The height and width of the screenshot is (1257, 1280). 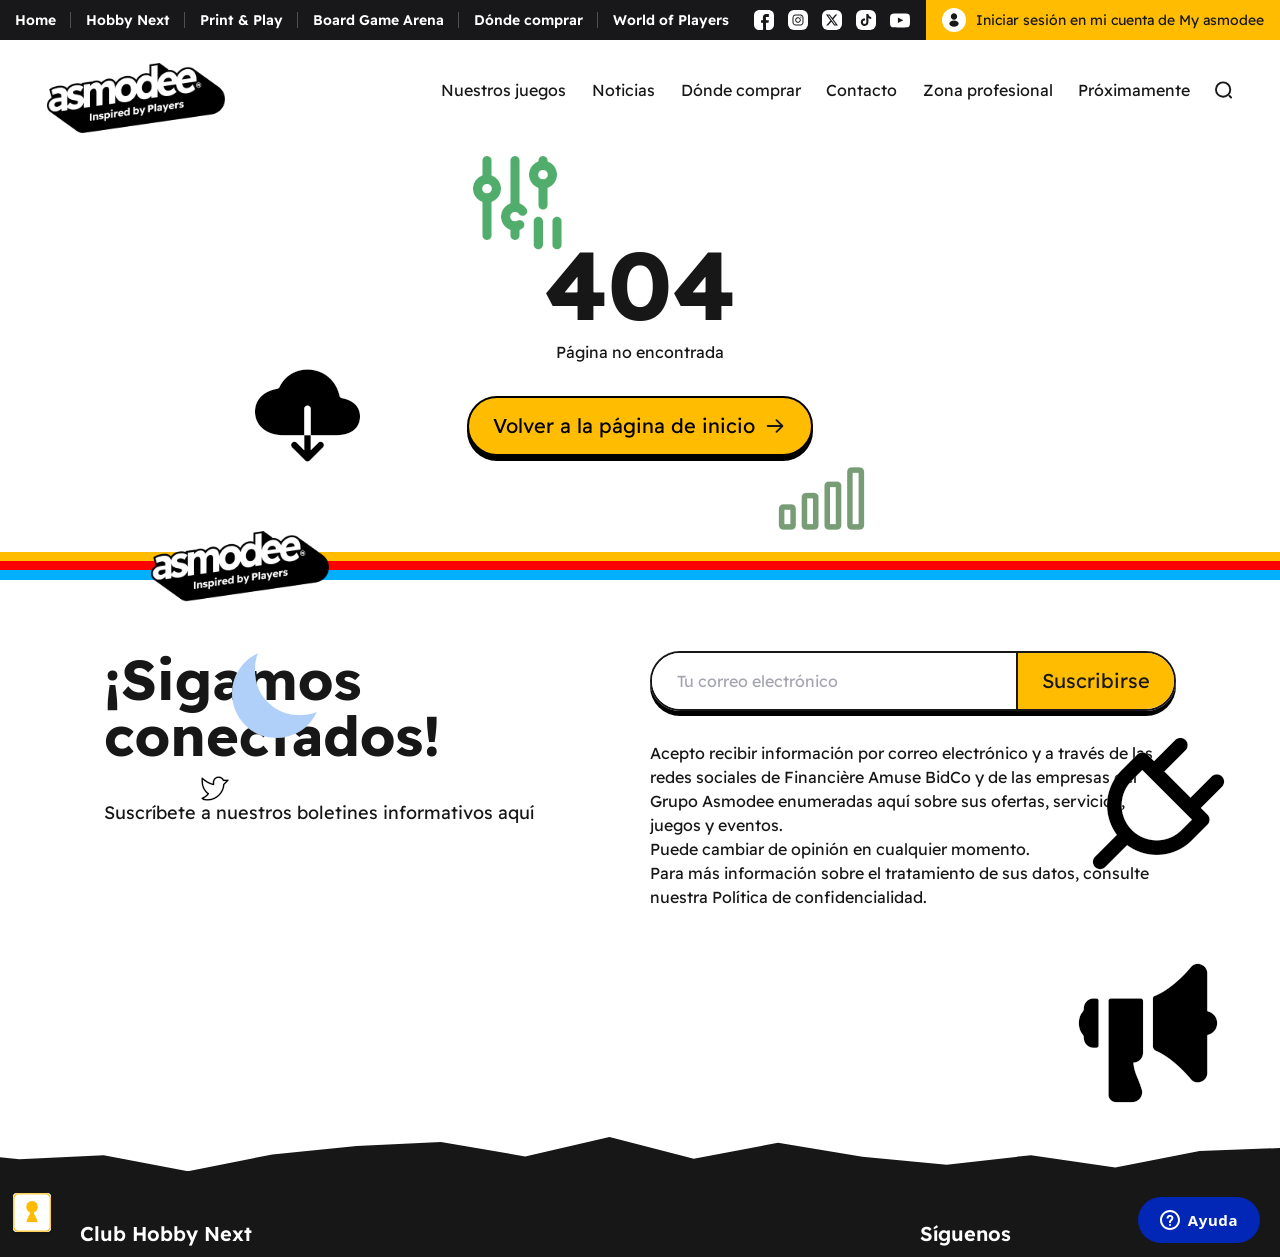 I want to click on indicates cellular network signal strength, so click(x=821, y=498).